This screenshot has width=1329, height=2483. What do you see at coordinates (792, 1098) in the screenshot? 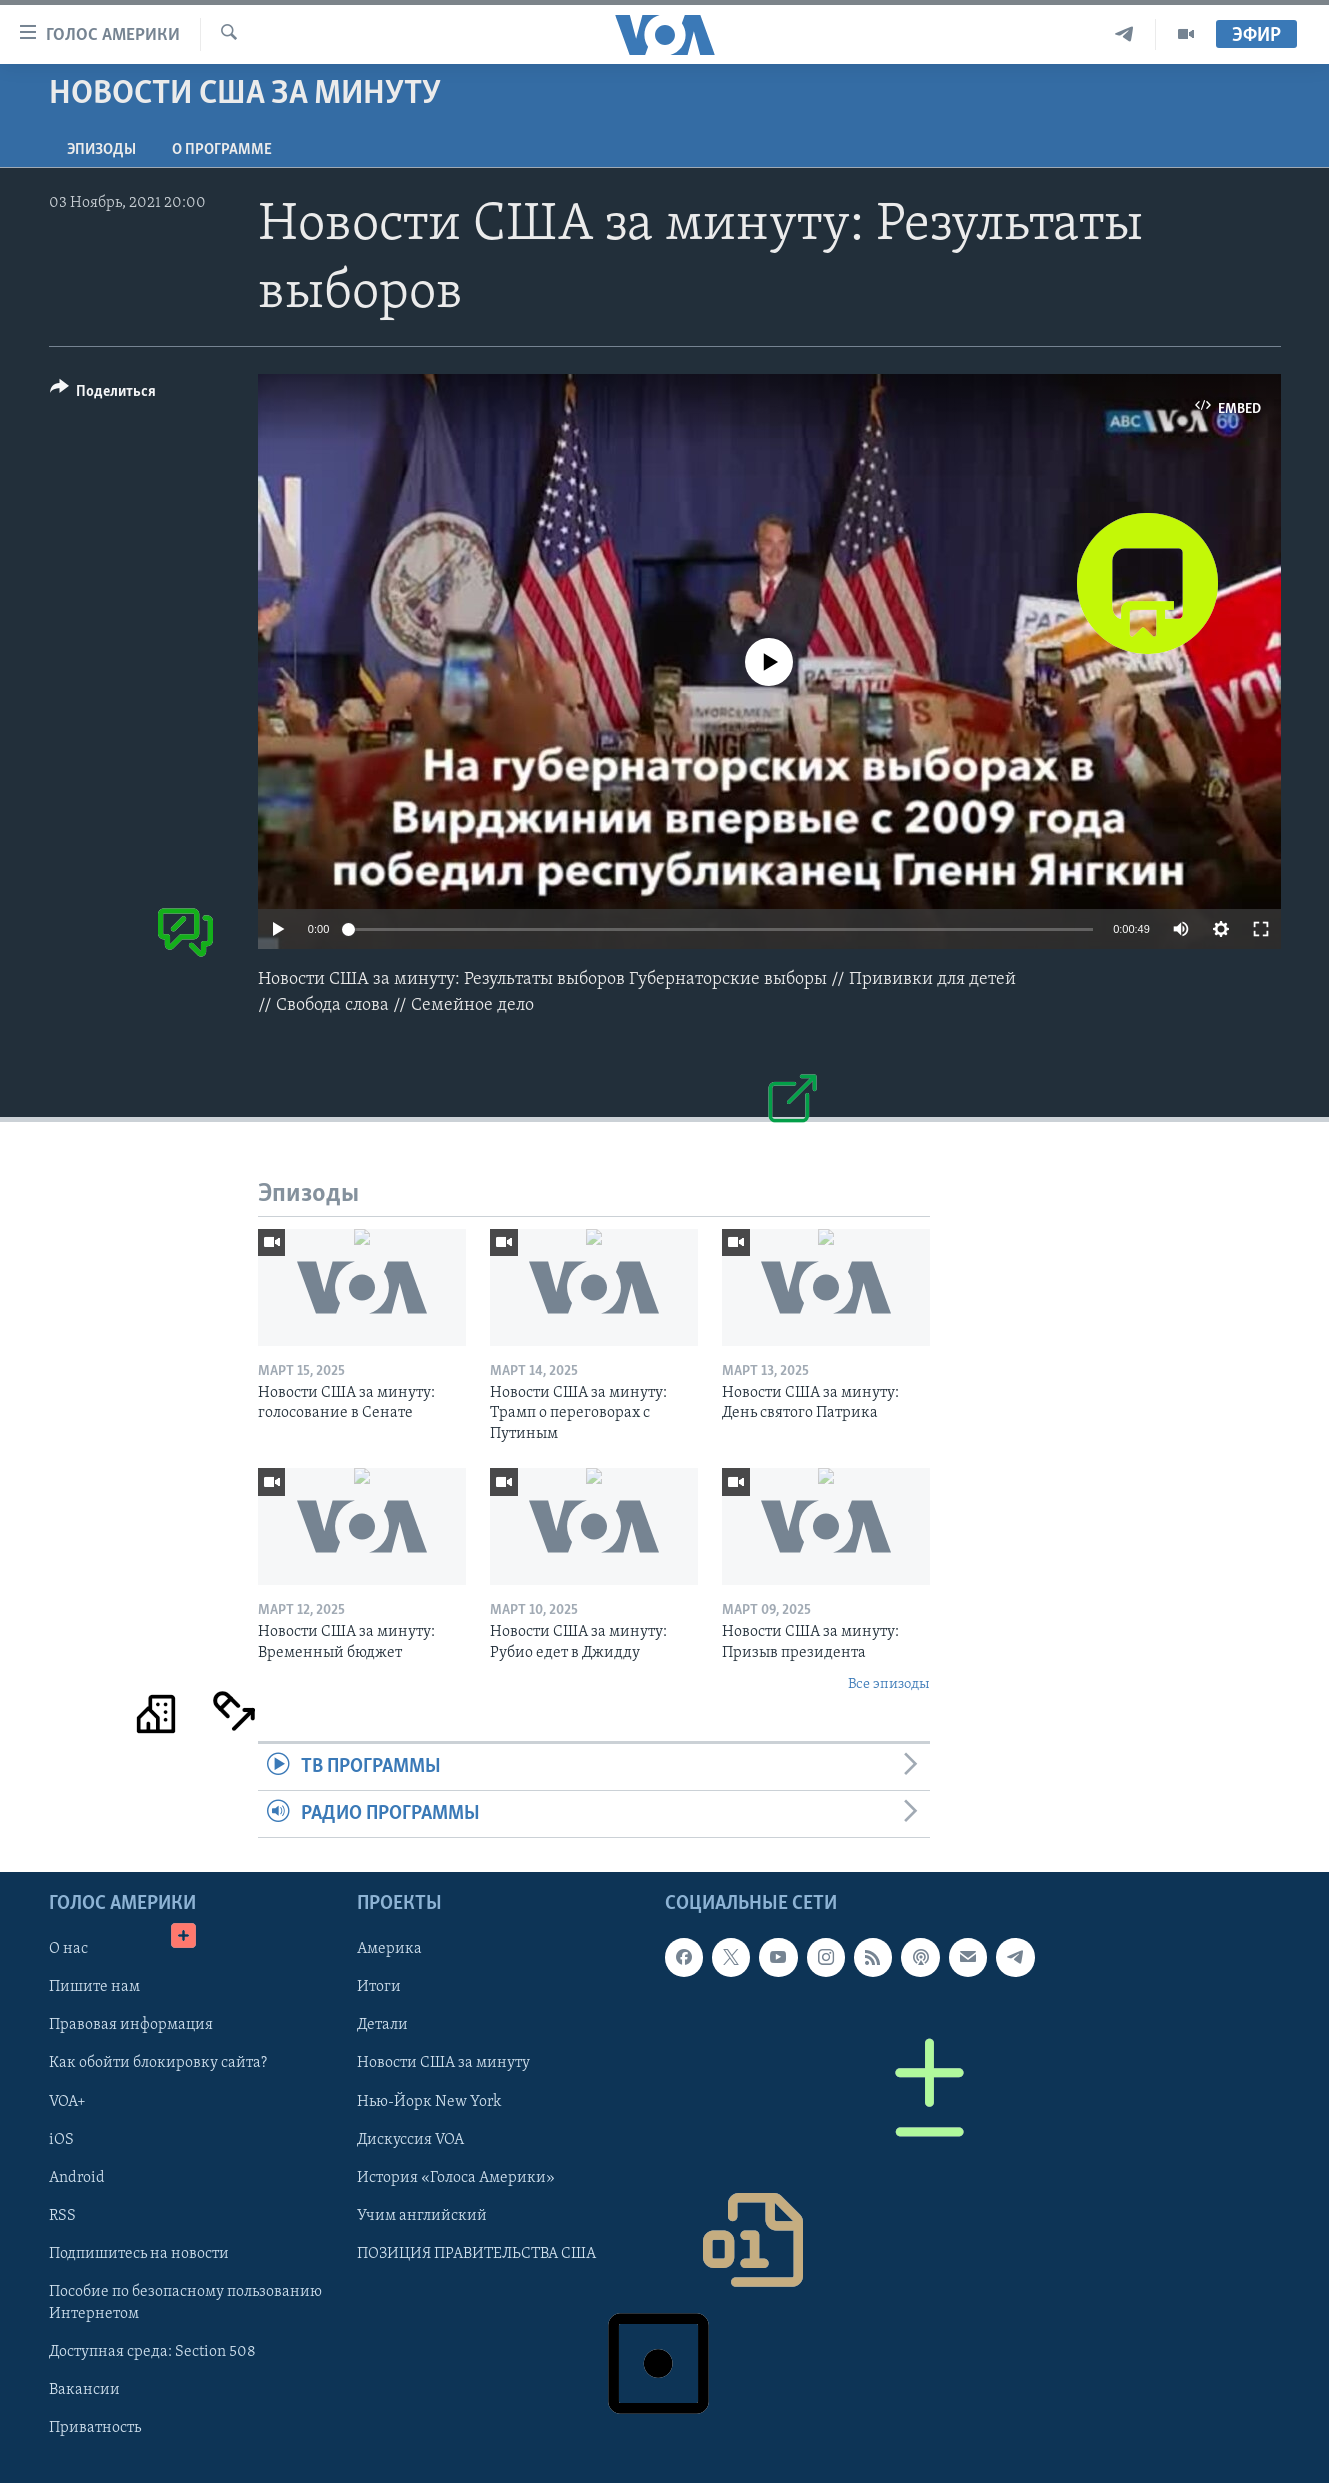
I see `open link in a new tab or window` at bounding box center [792, 1098].